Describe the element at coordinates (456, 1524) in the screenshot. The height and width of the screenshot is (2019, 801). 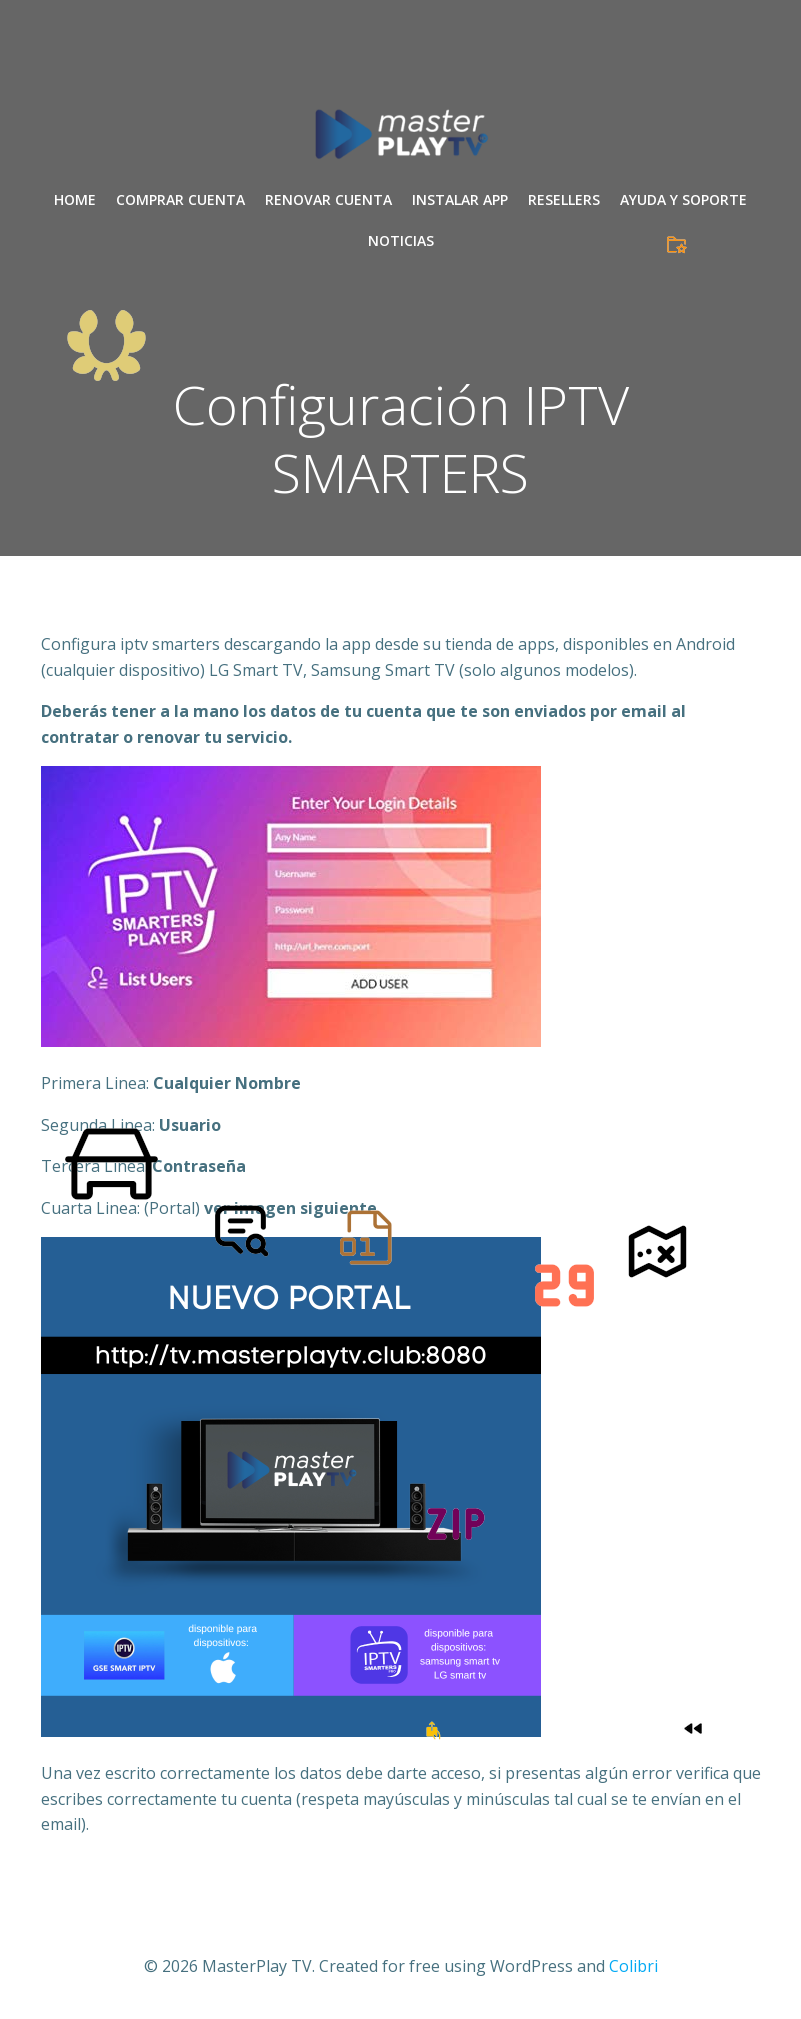
I see `compress files into a zip archive` at that location.